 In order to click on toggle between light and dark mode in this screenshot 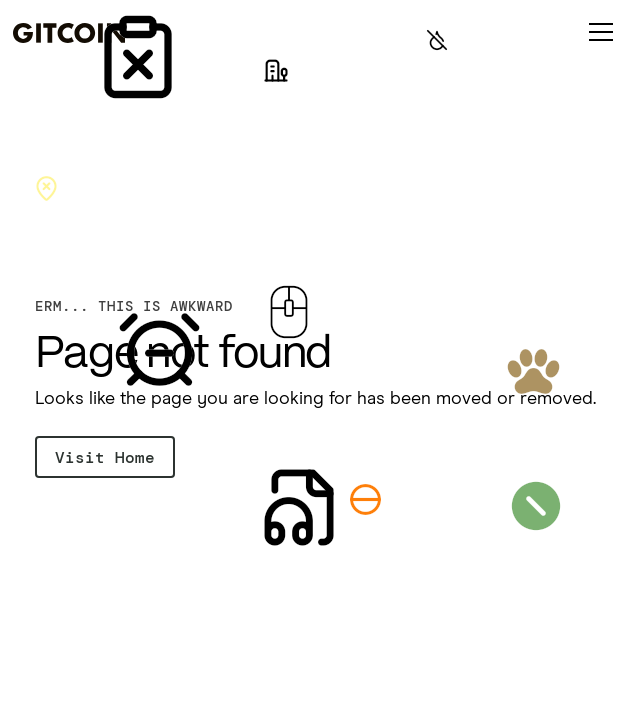, I will do `click(365, 499)`.